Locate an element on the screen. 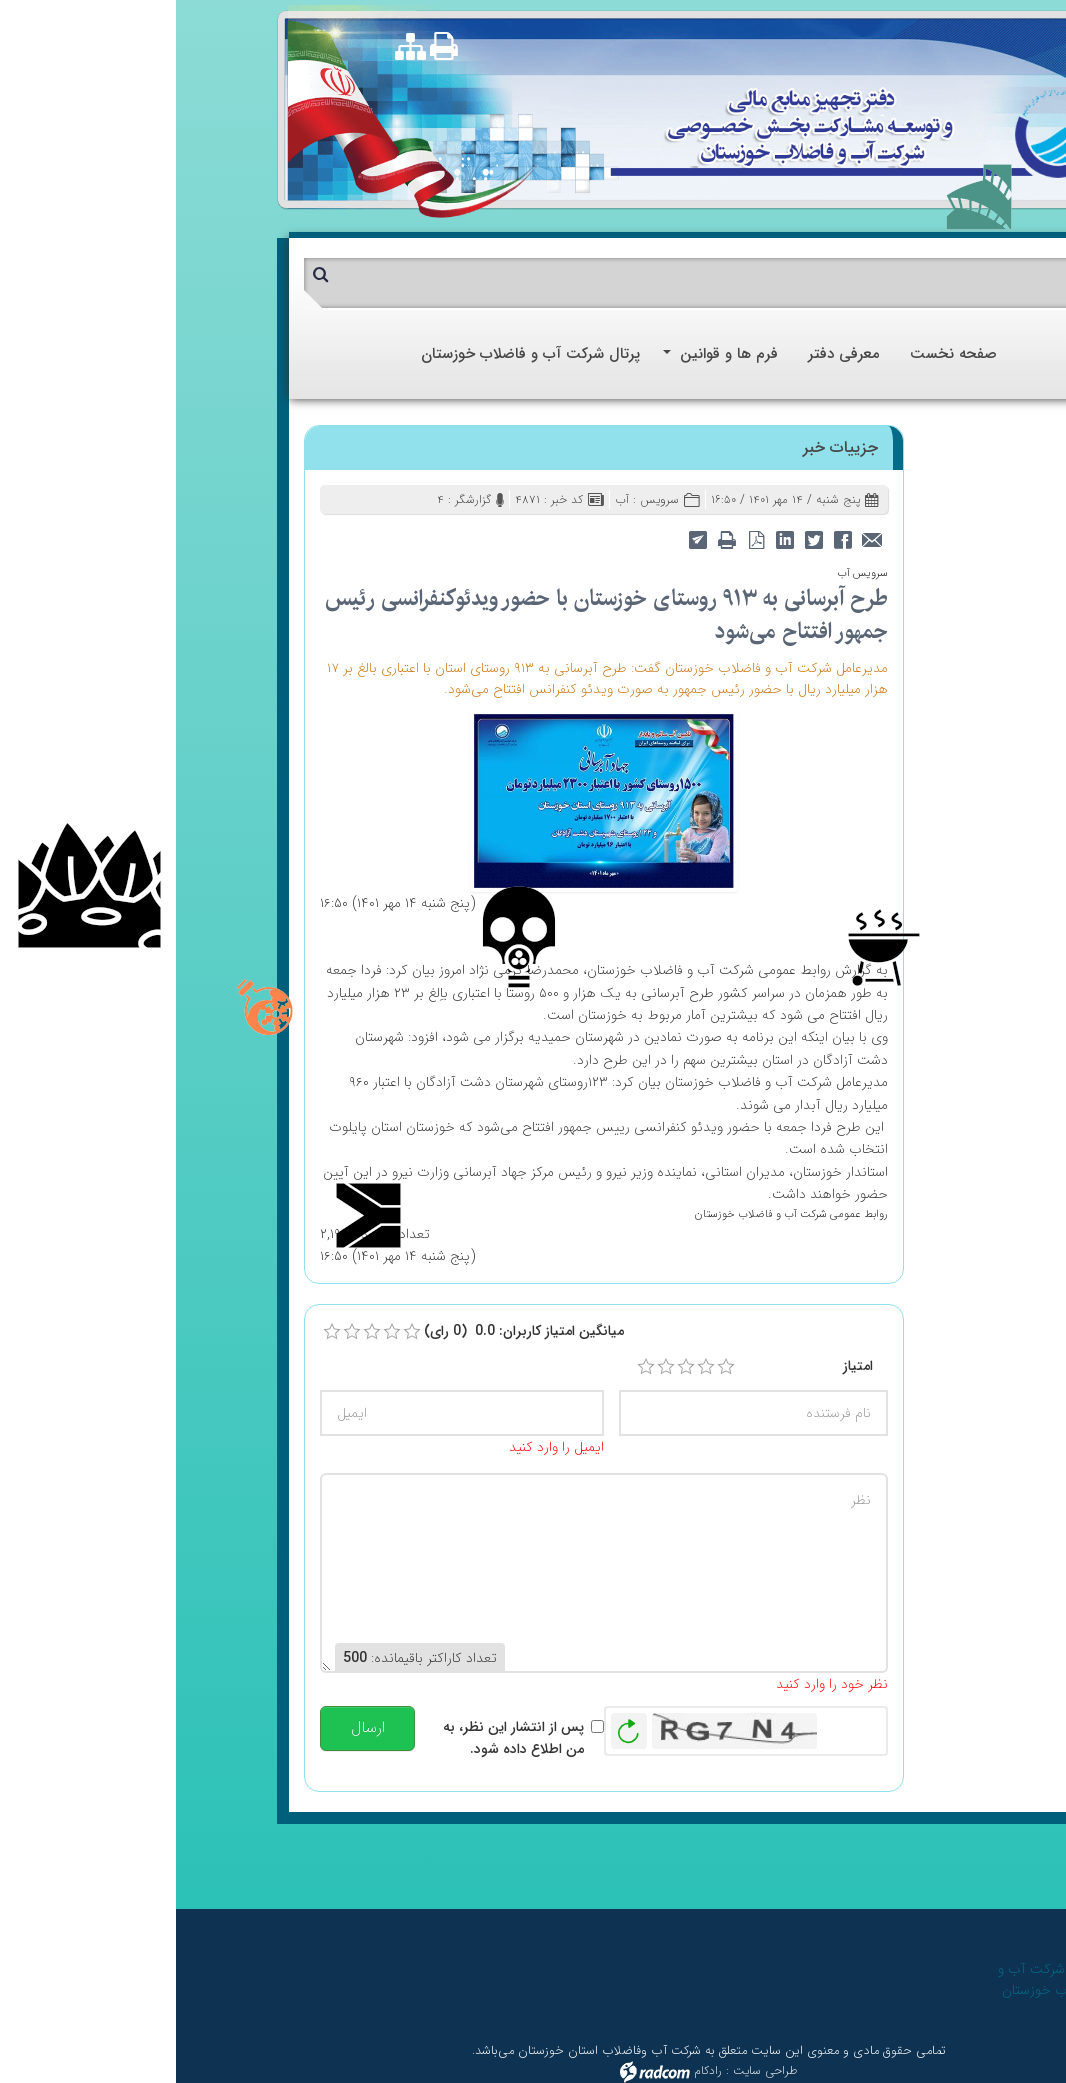 This screenshot has width=1066, height=2083. equip shoulder armor piece is located at coordinates (979, 197).